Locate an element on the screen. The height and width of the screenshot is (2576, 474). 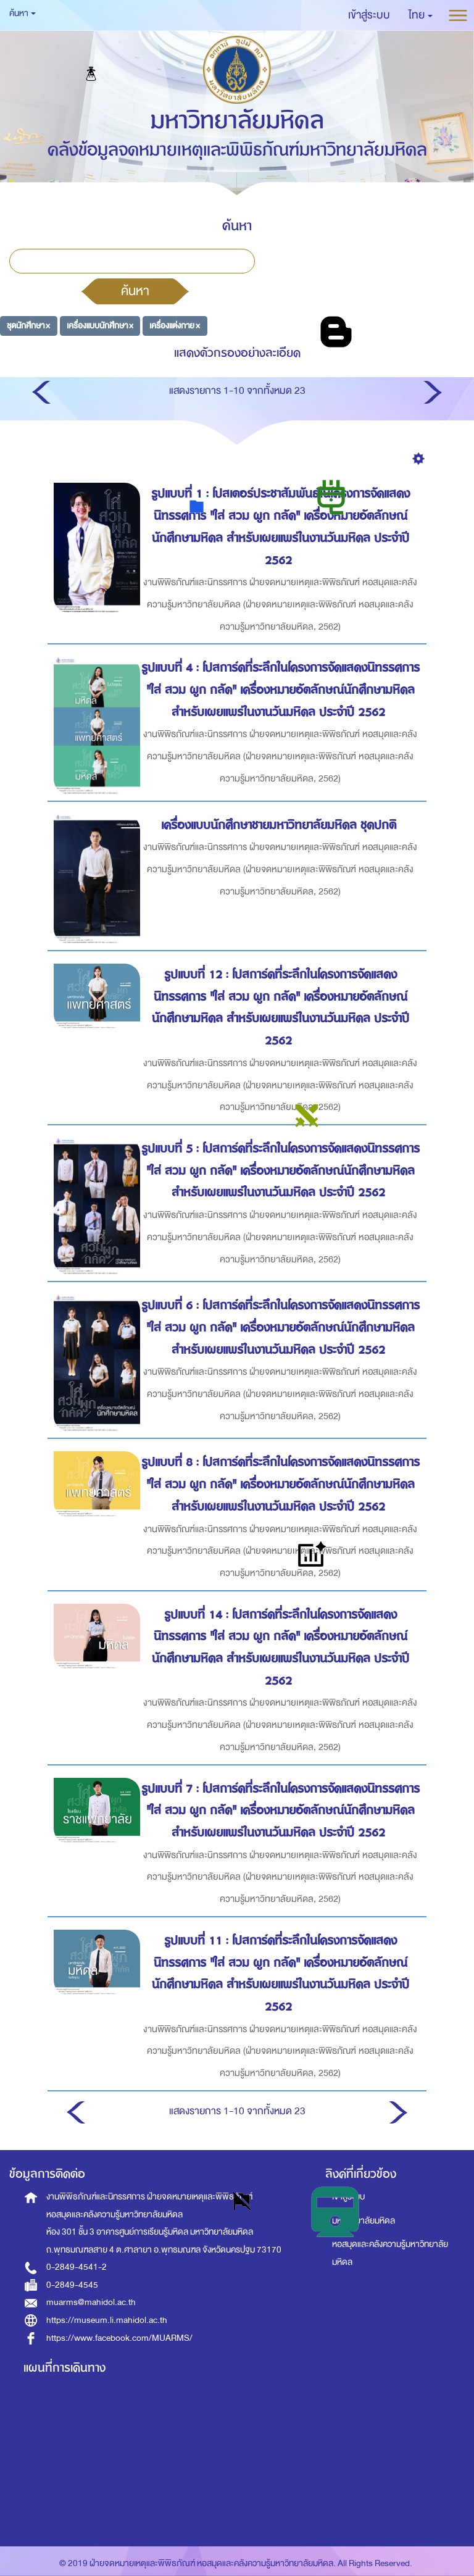
access game or battle features is located at coordinates (307, 1115).